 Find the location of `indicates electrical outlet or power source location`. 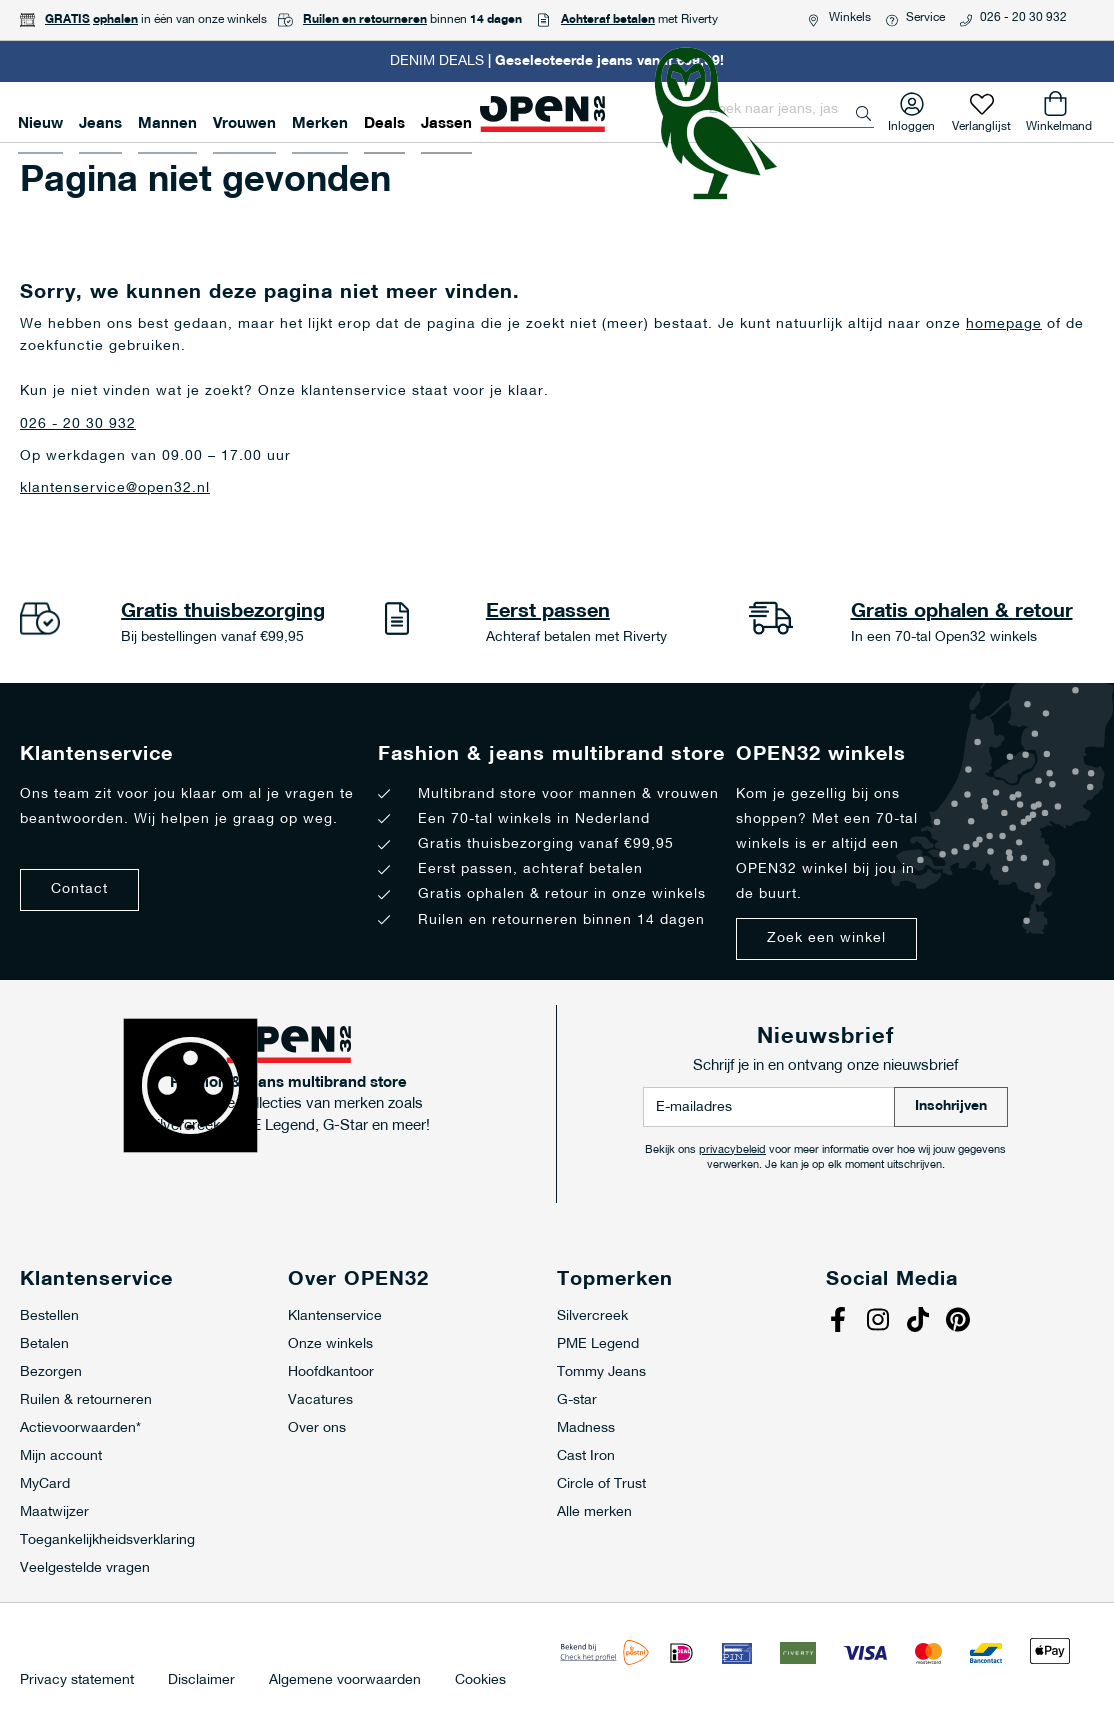

indicates electrical outlet or power source location is located at coordinates (190, 1085).